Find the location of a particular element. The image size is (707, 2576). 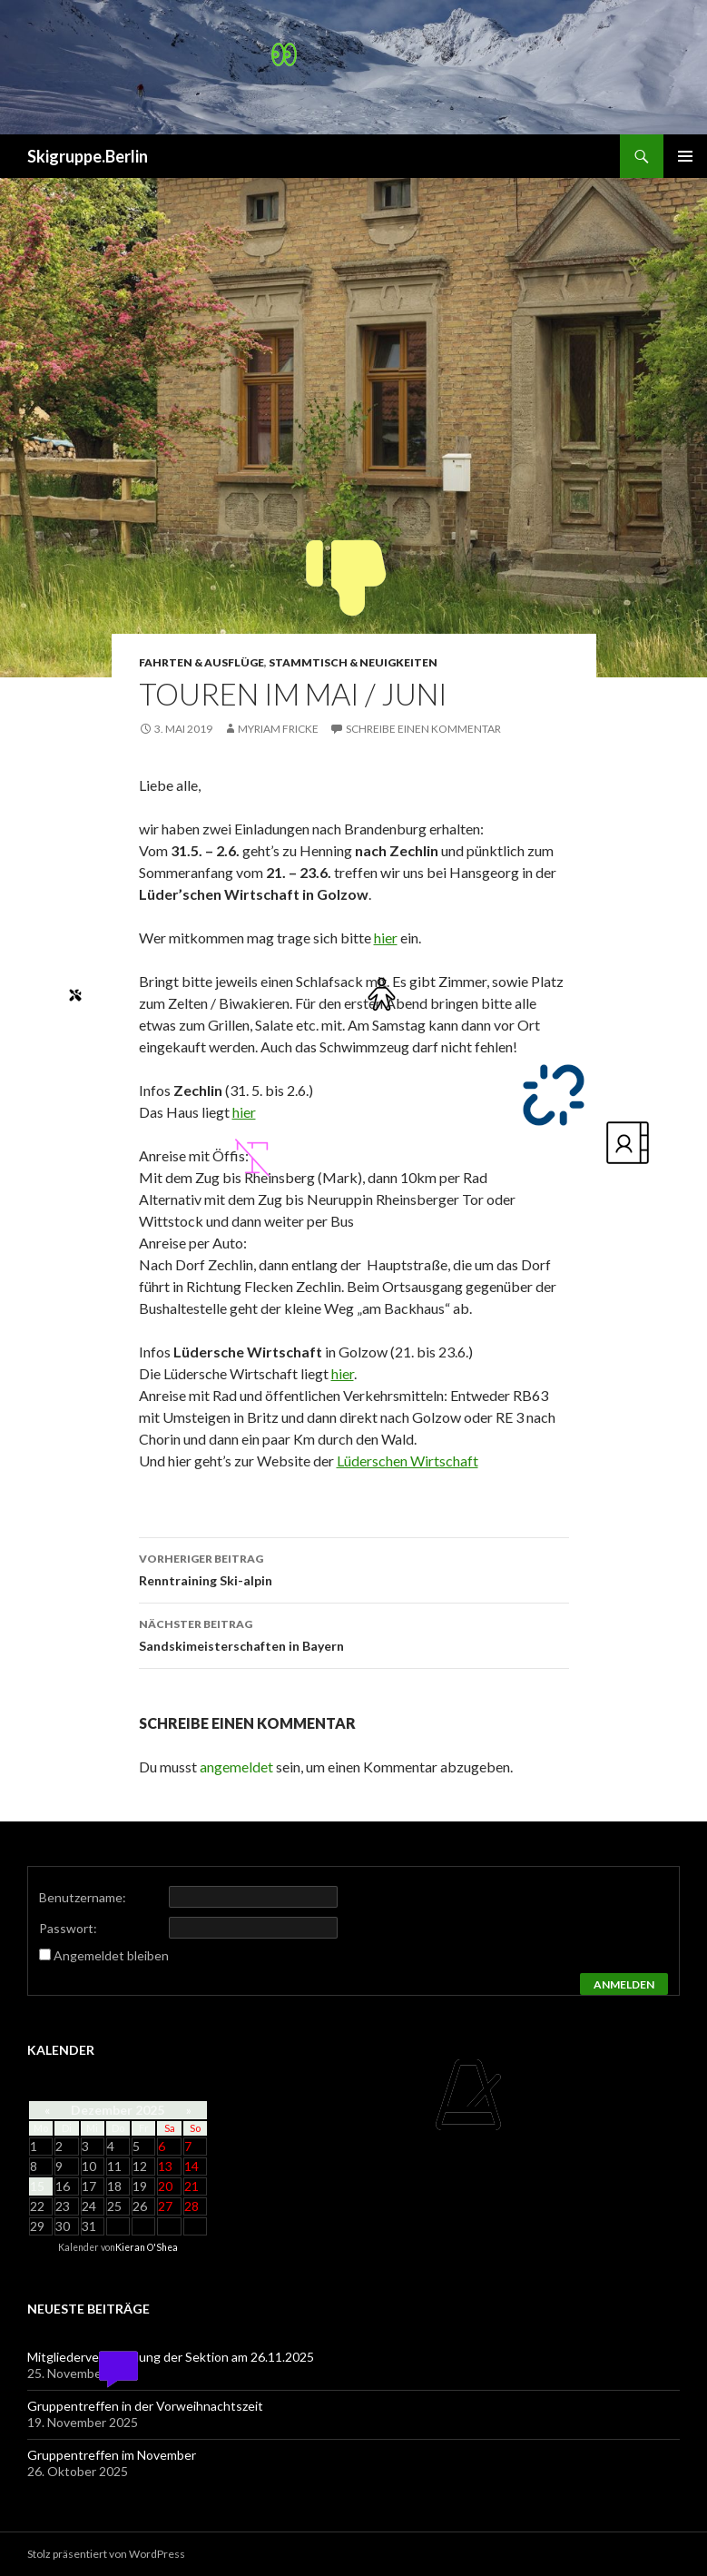

access your contacts or address book is located at coordinates (627, 1142).